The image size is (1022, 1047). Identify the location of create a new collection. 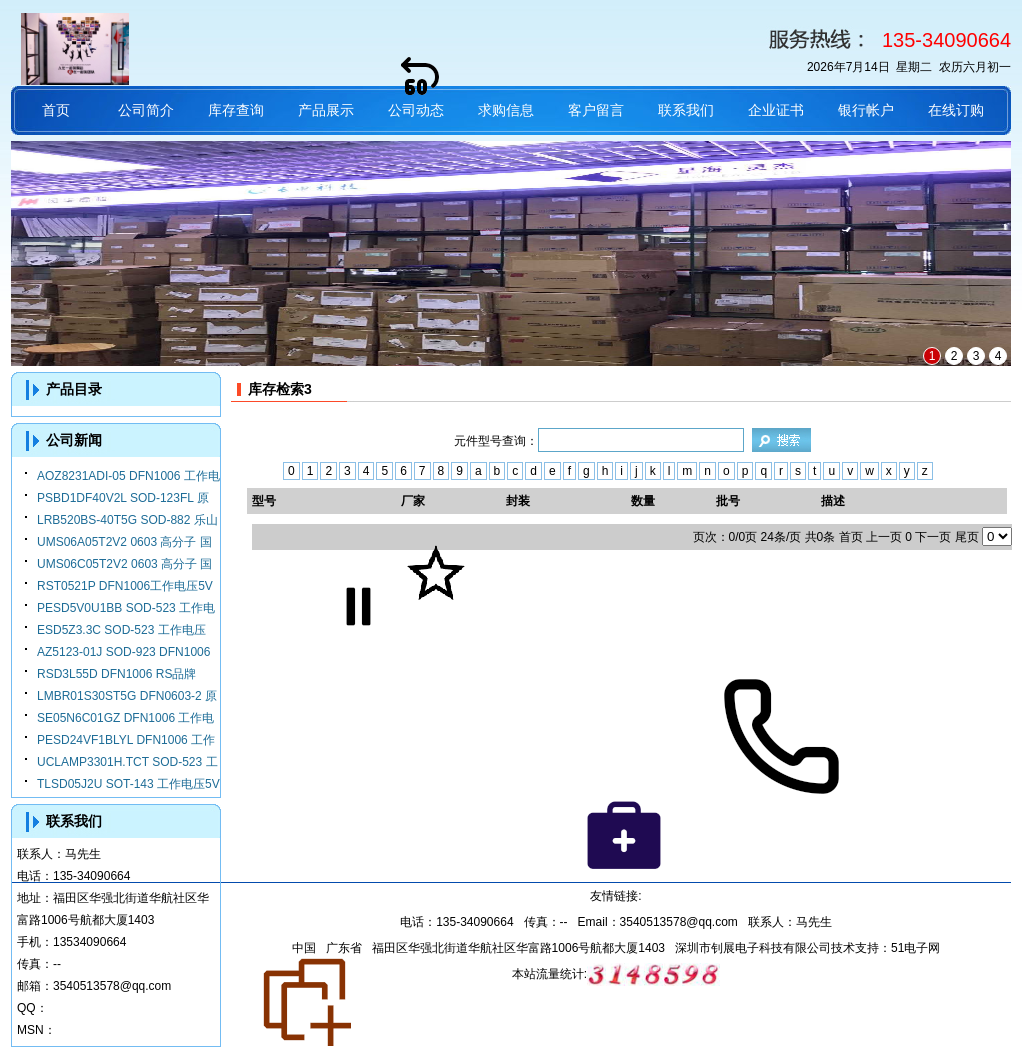
(304, 999).